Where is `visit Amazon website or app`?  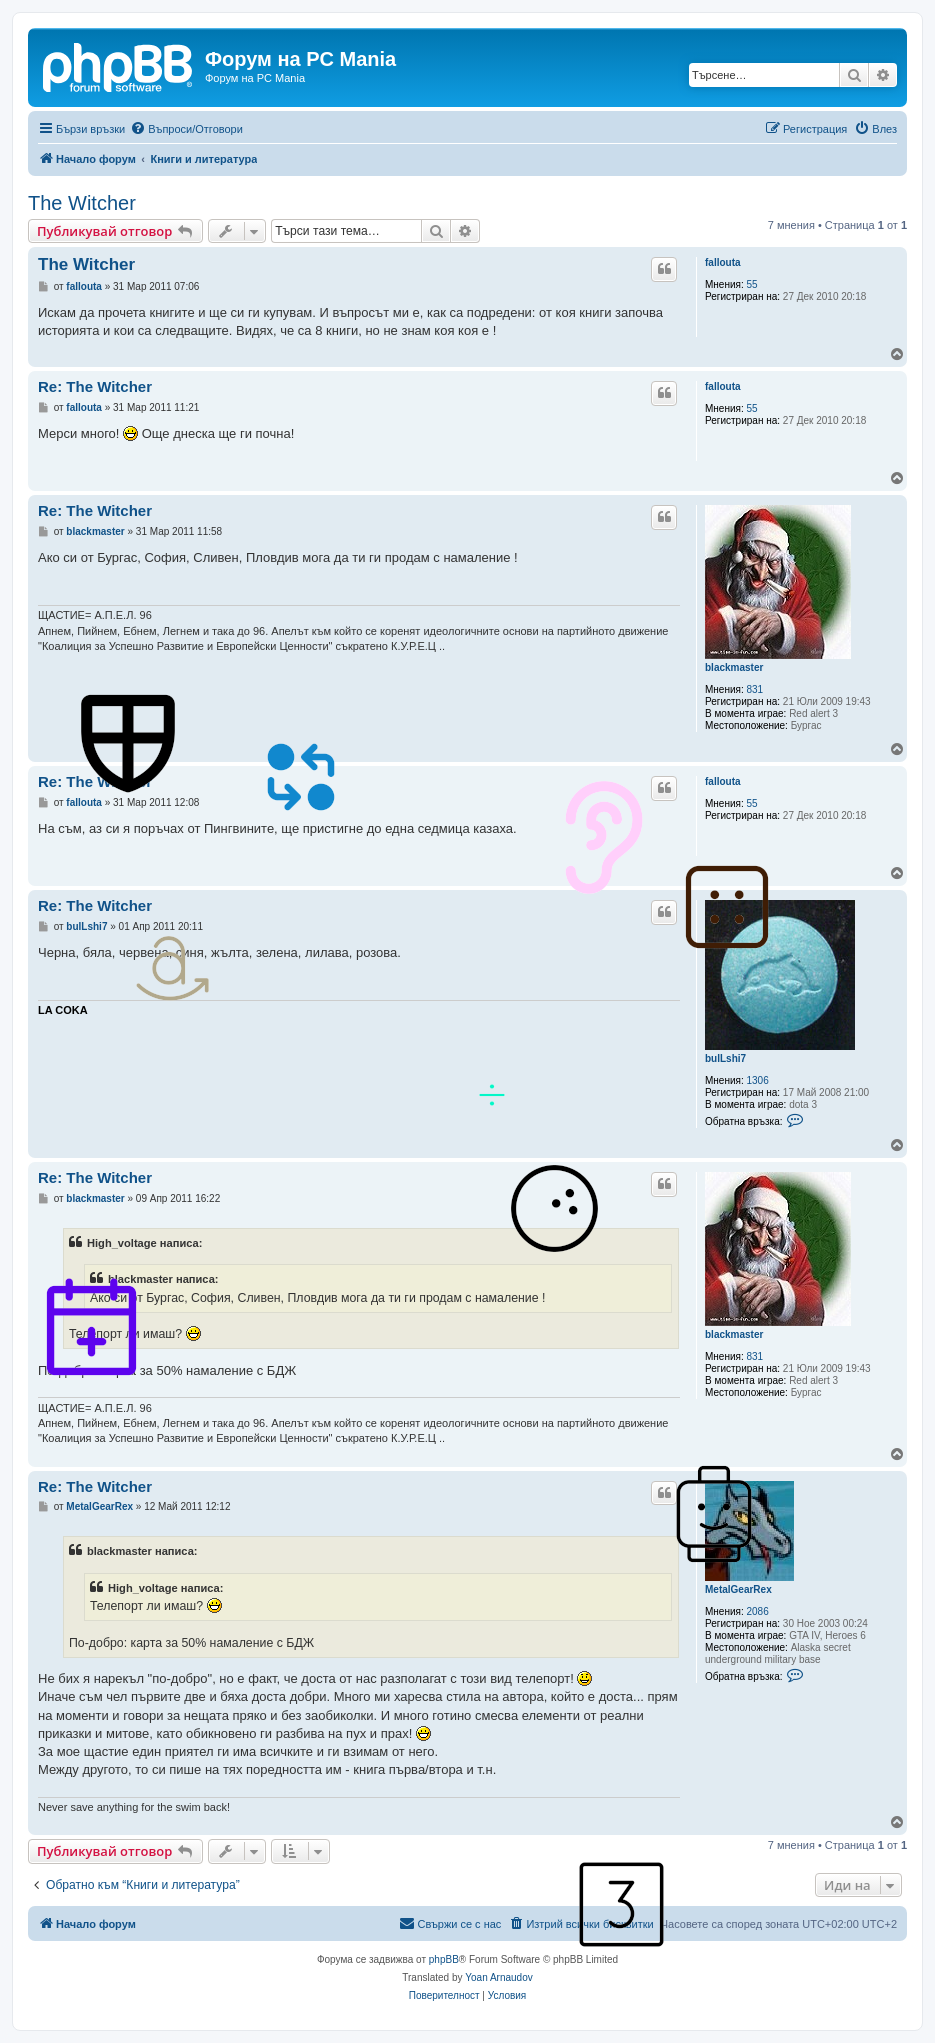 visit Amazon website or app is located at coordinates (170, 967).